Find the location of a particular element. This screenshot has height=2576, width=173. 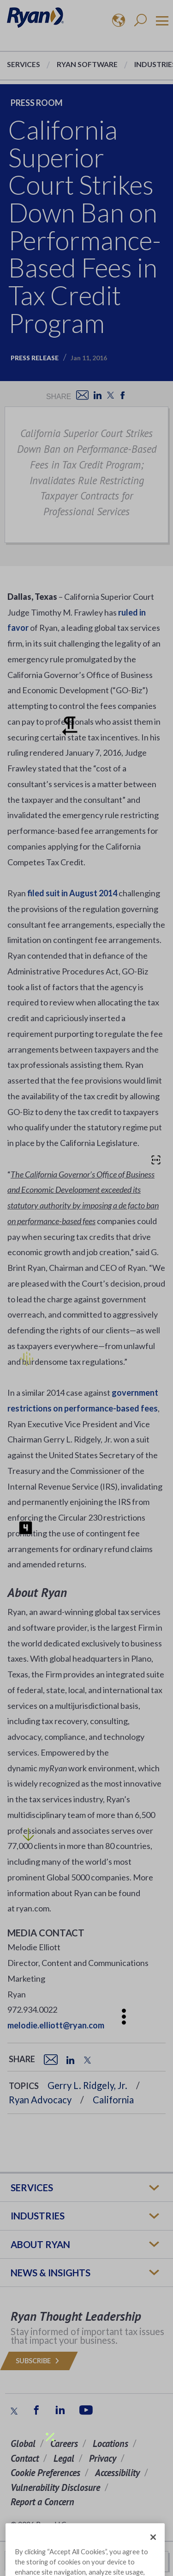

view or apply a discount is located at coordinates (50, 2437).